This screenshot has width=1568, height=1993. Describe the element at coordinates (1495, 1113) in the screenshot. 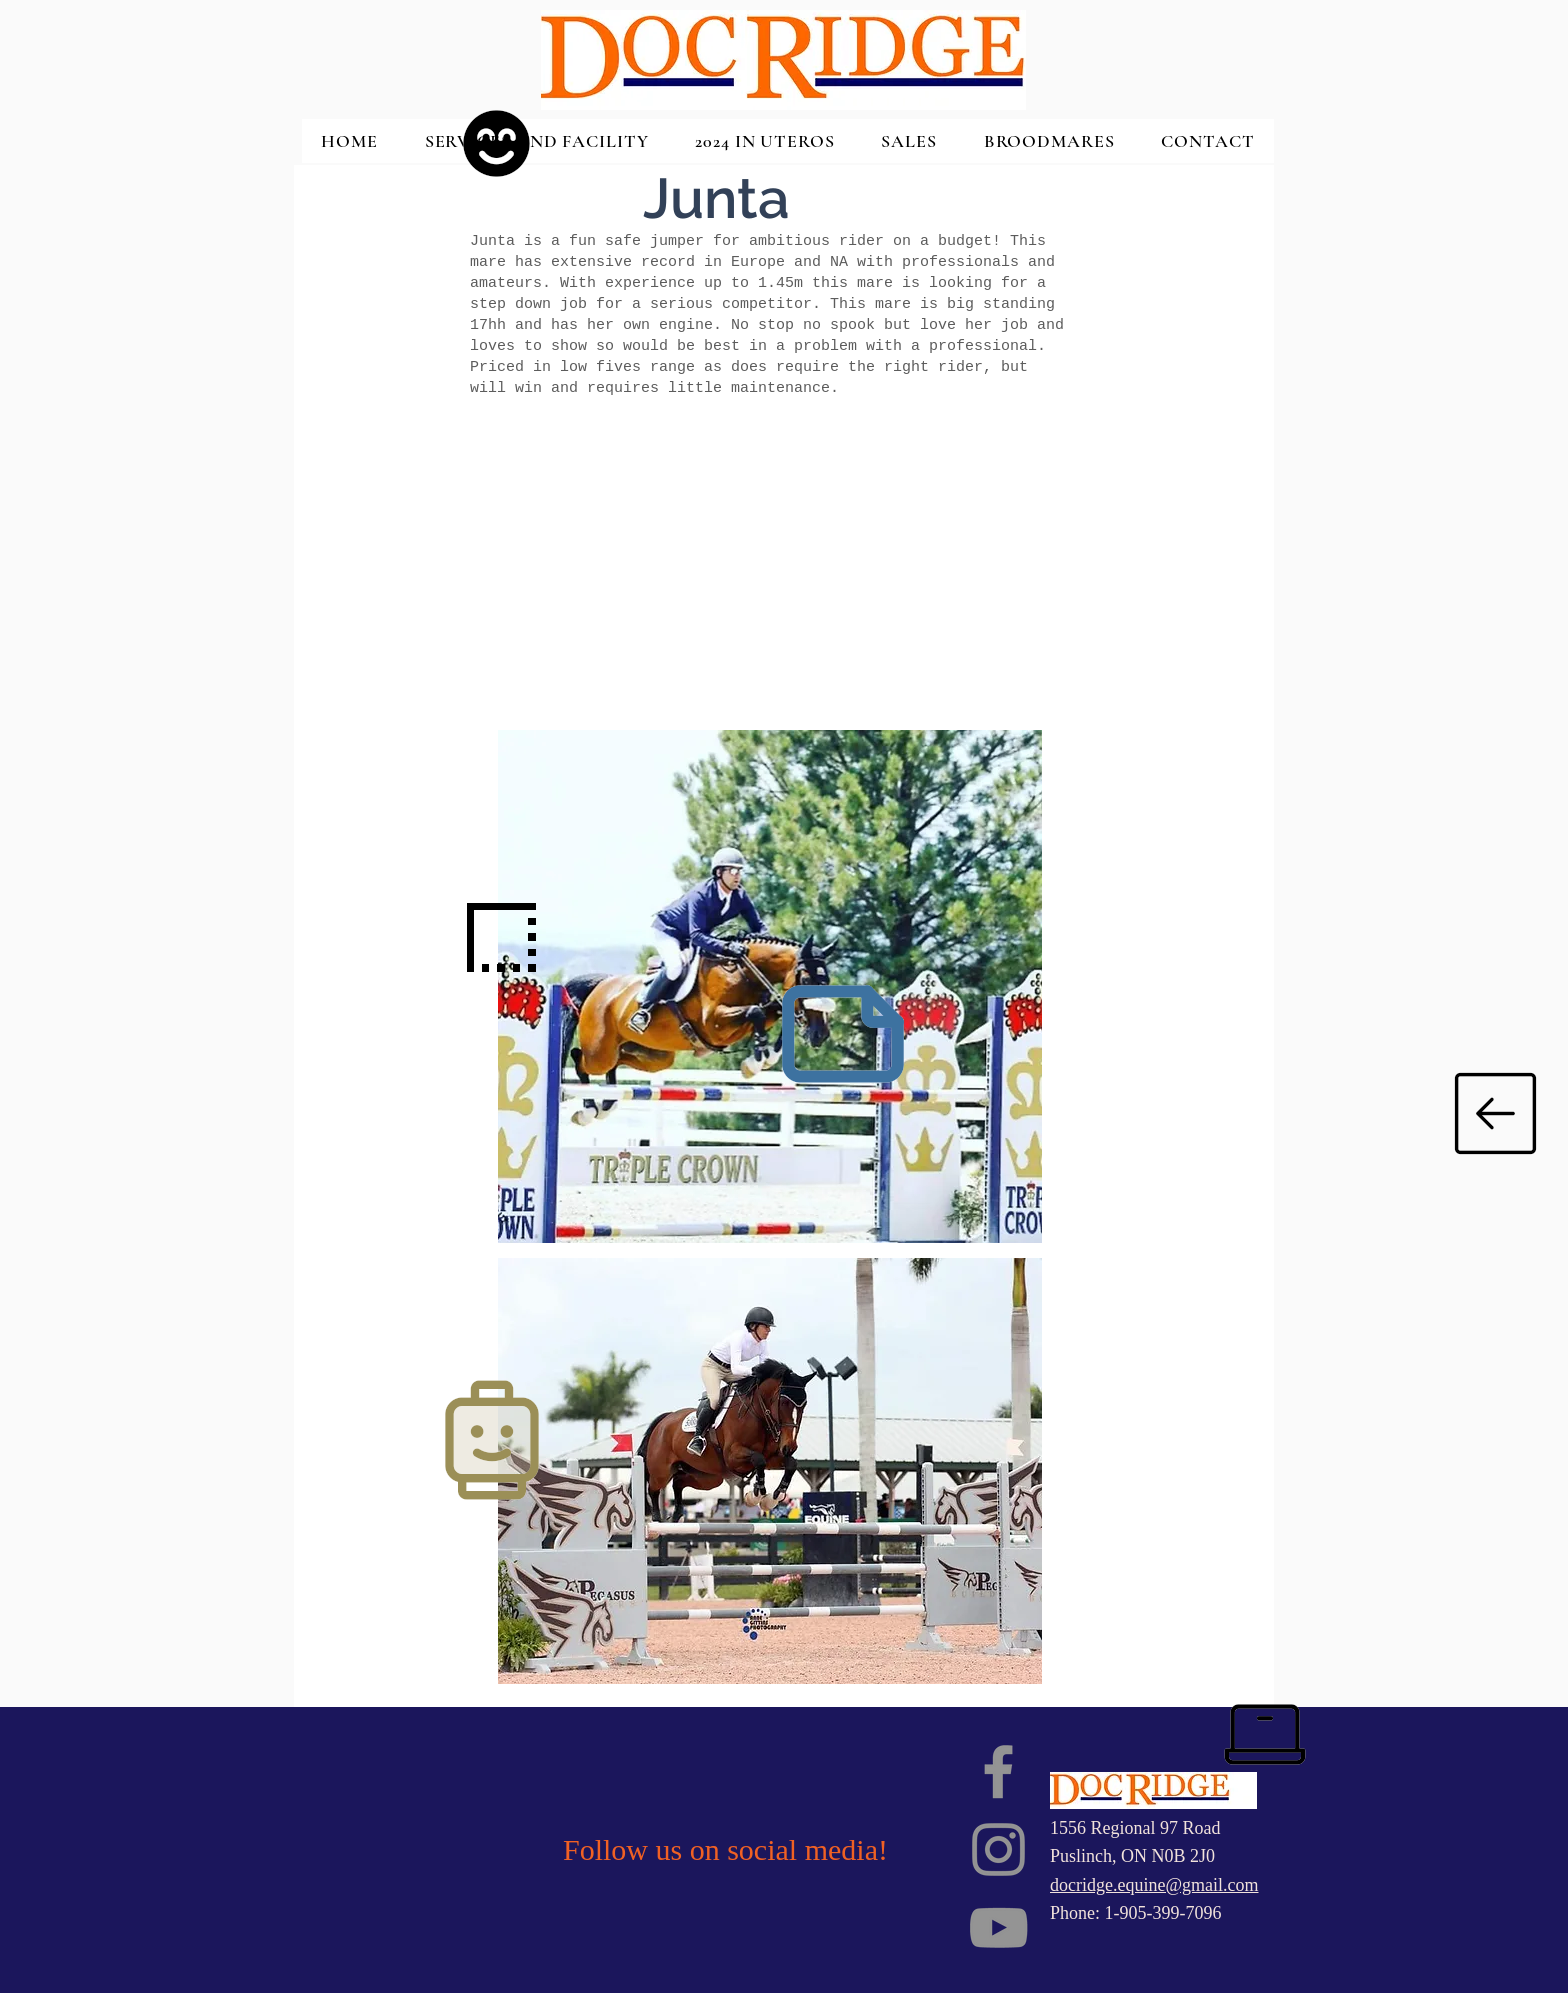

I see `go back to previous screen` at that location.